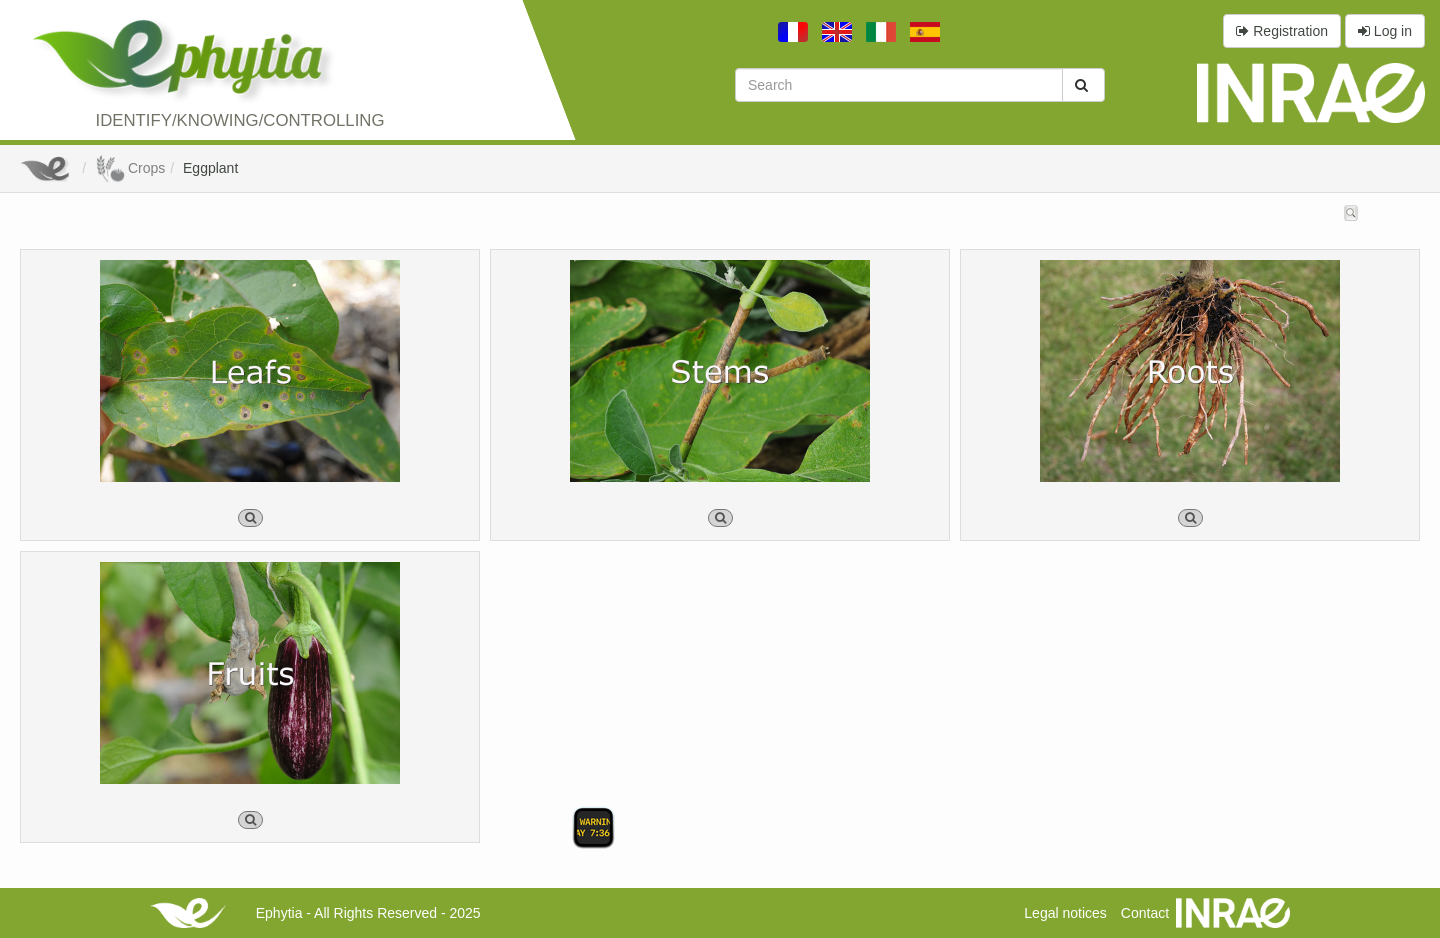  I want to click on open the system logs application, so click(1351, 213).